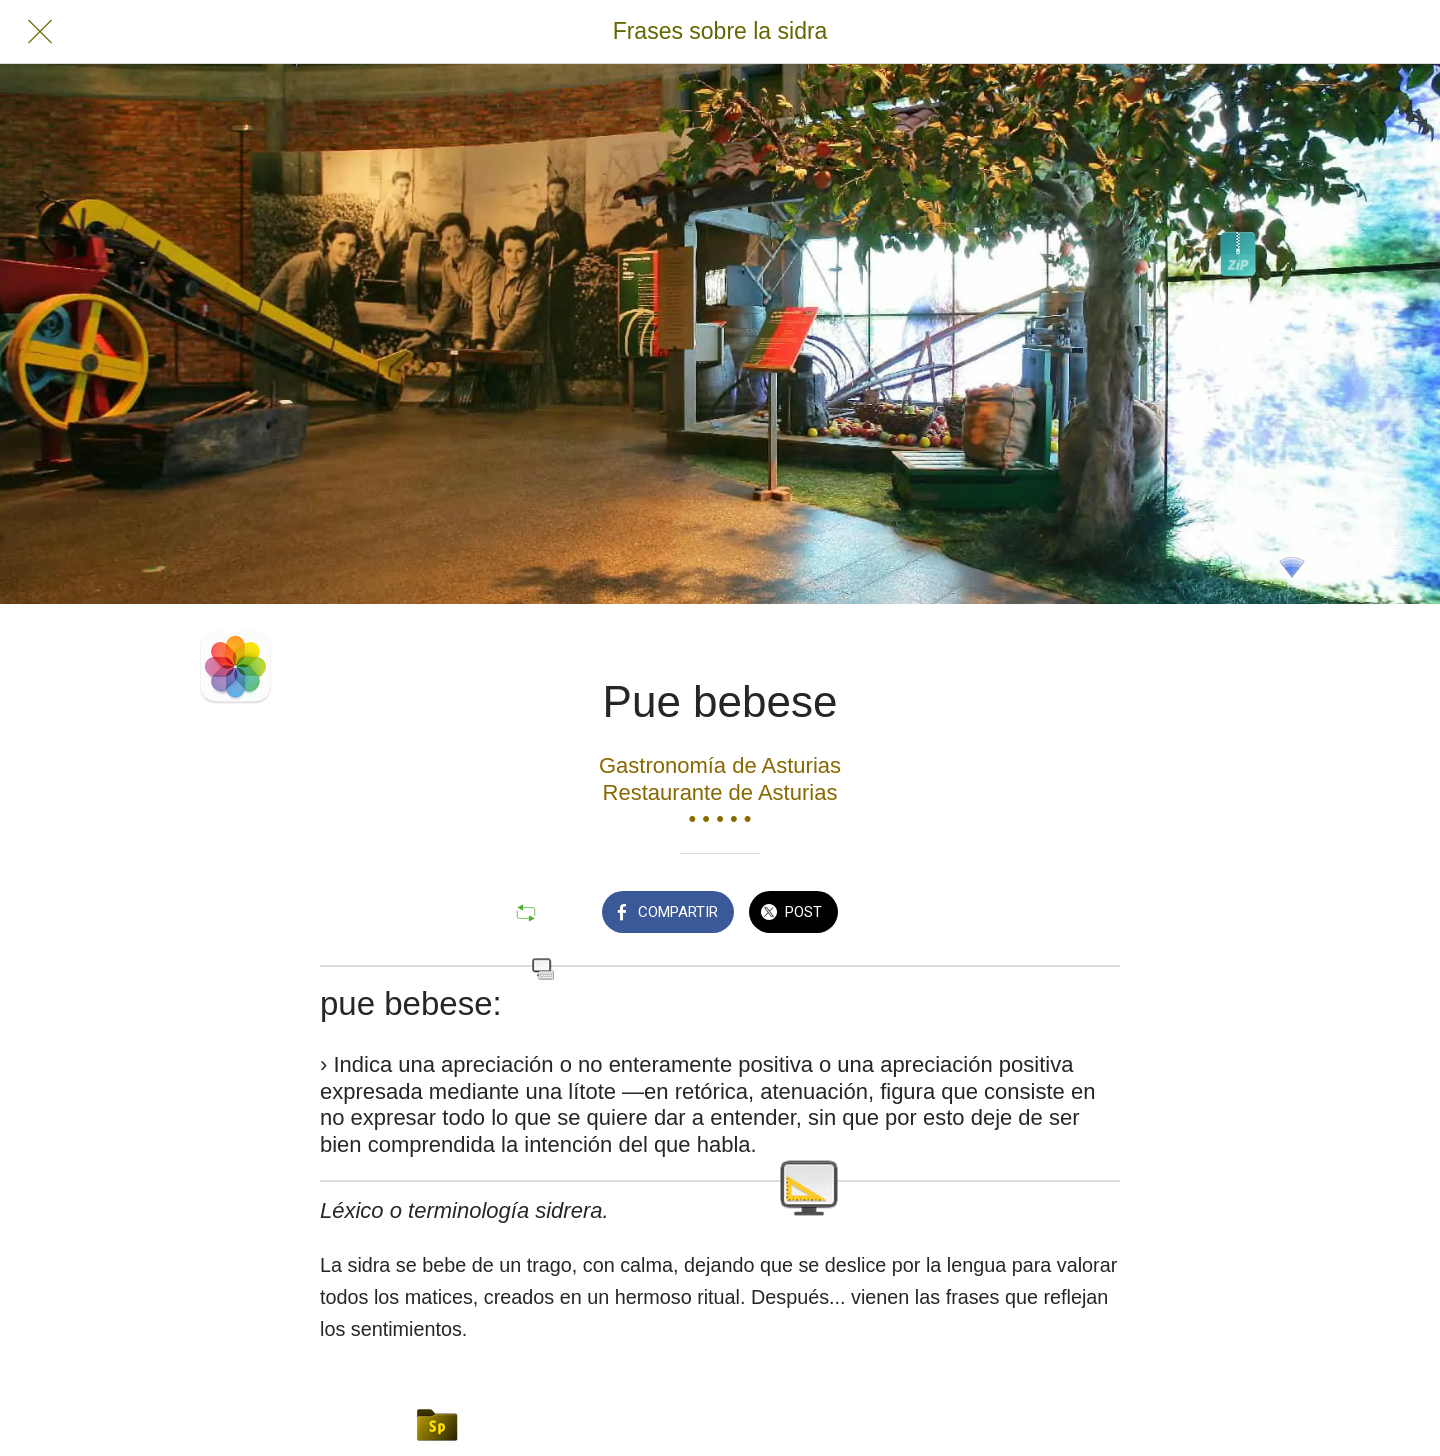  What do you see at coordinates (809, 1188) in the screenshot?
I see `access display settings and screen configuration` at bounding box center [809, 1188].